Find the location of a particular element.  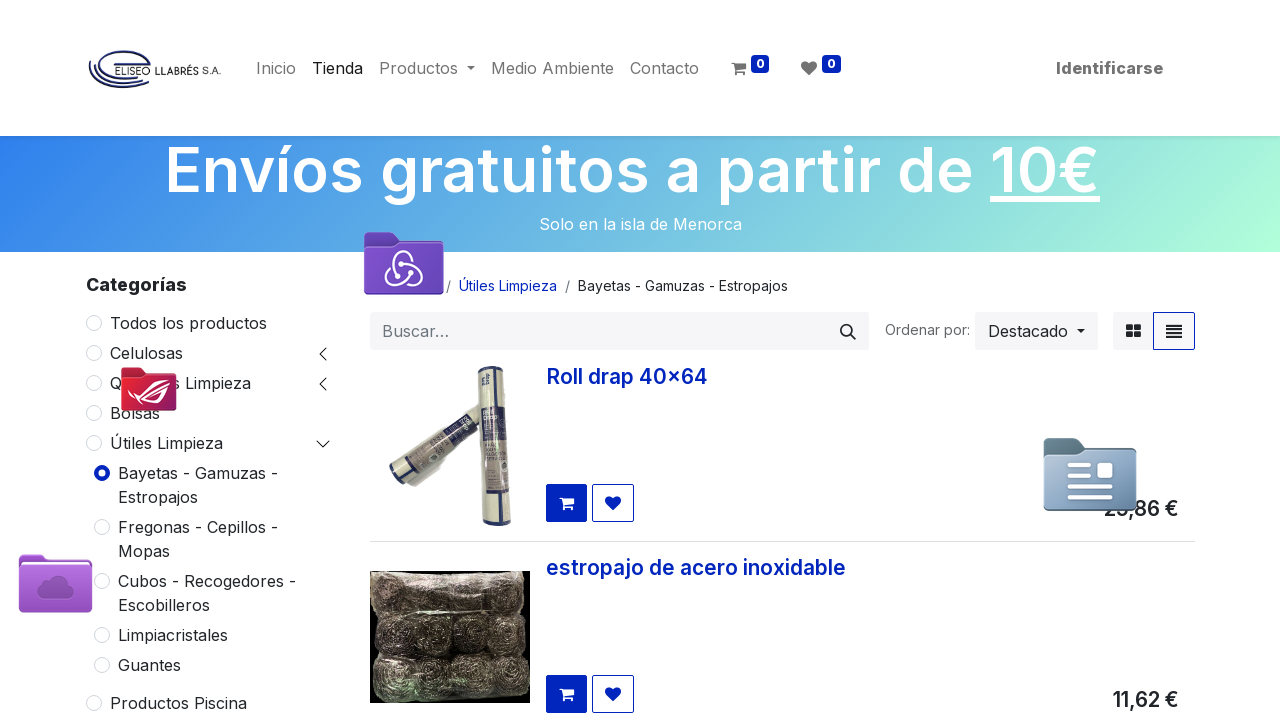

open ASUS Republic of Gamers files folder is located at coordinates (148, 390).